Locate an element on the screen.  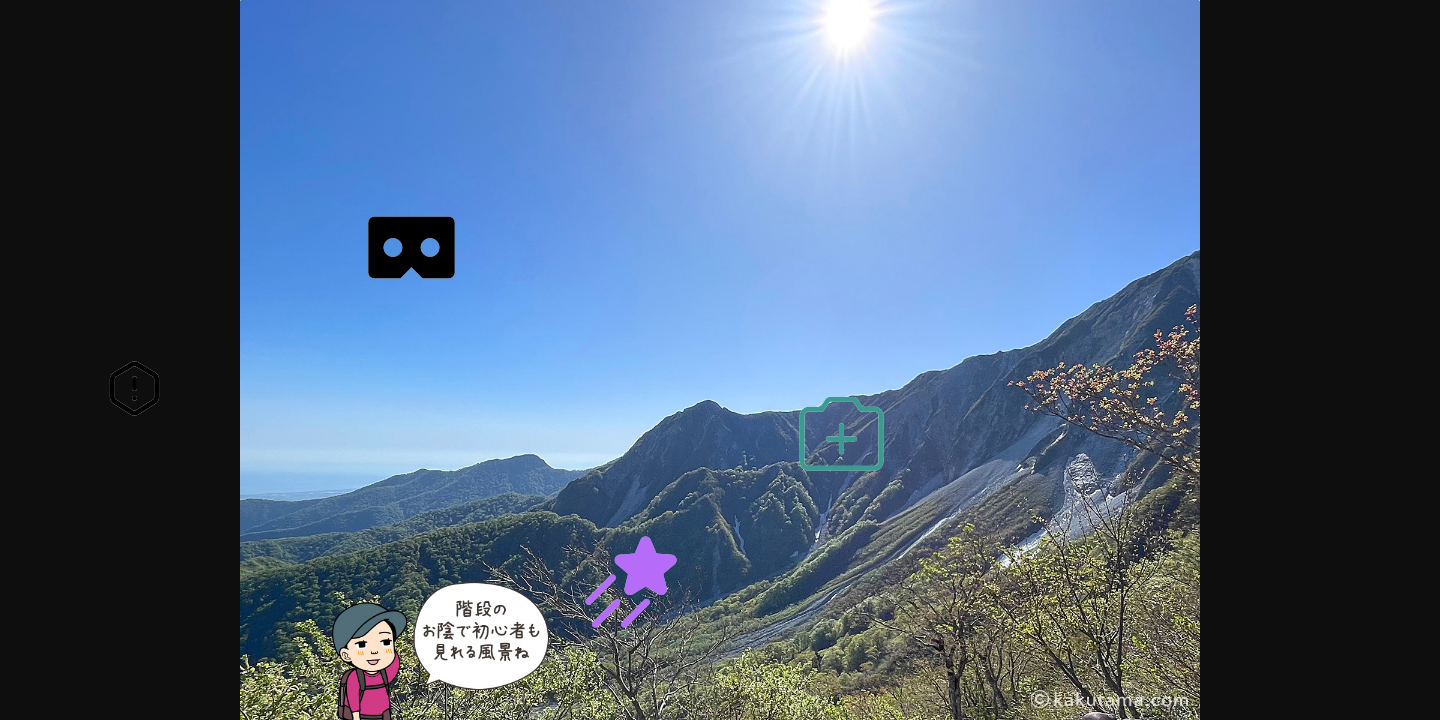
mark as favorite or featured is located at coordinates (631, 582).